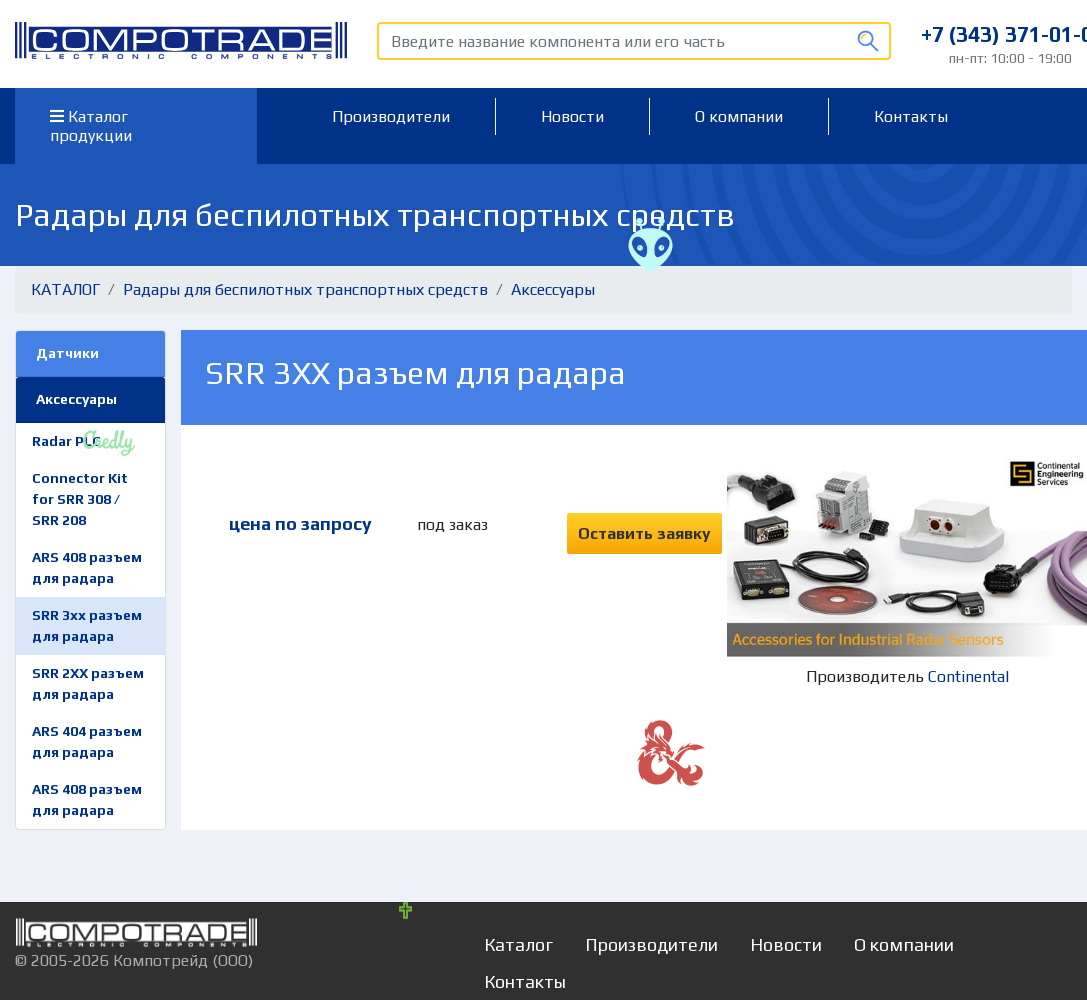 The width and height of the screenshot is (1087, 1000). What do you see at coordinates (405, 910) in the screenshot?
I see `religious or faith-related content` at bounding box center [405, 910].